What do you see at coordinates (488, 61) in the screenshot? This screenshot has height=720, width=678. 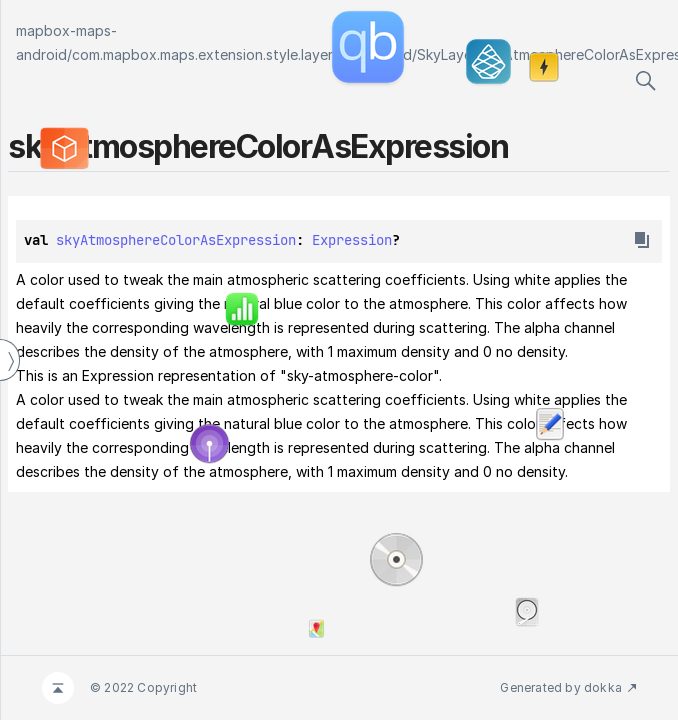 I see `open Pinegrow web editor application` at bounding box center [488, 61].